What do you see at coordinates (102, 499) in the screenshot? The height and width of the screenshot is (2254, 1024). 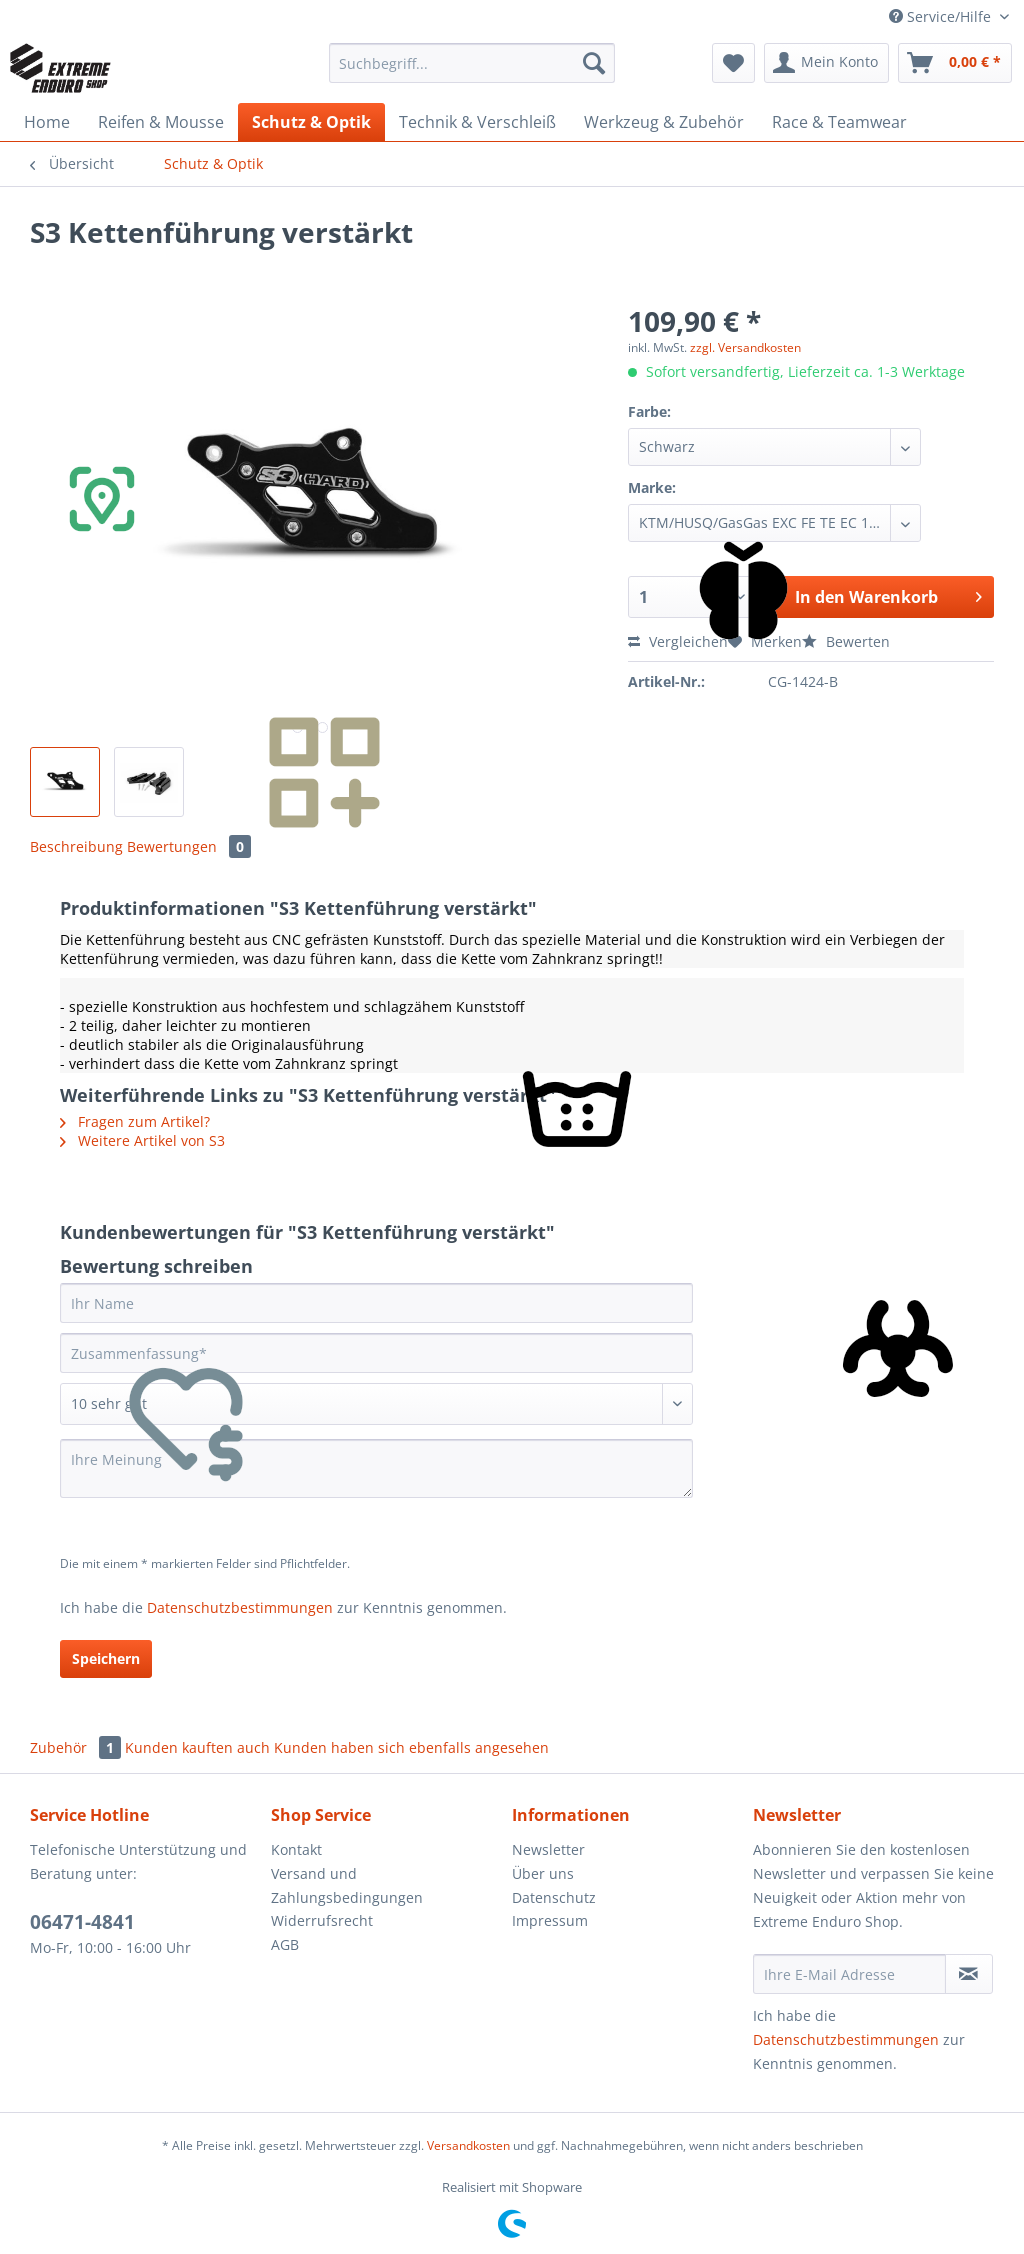 I see `activate live view mode for real-time location tracking` at bounding box center [102, 499].